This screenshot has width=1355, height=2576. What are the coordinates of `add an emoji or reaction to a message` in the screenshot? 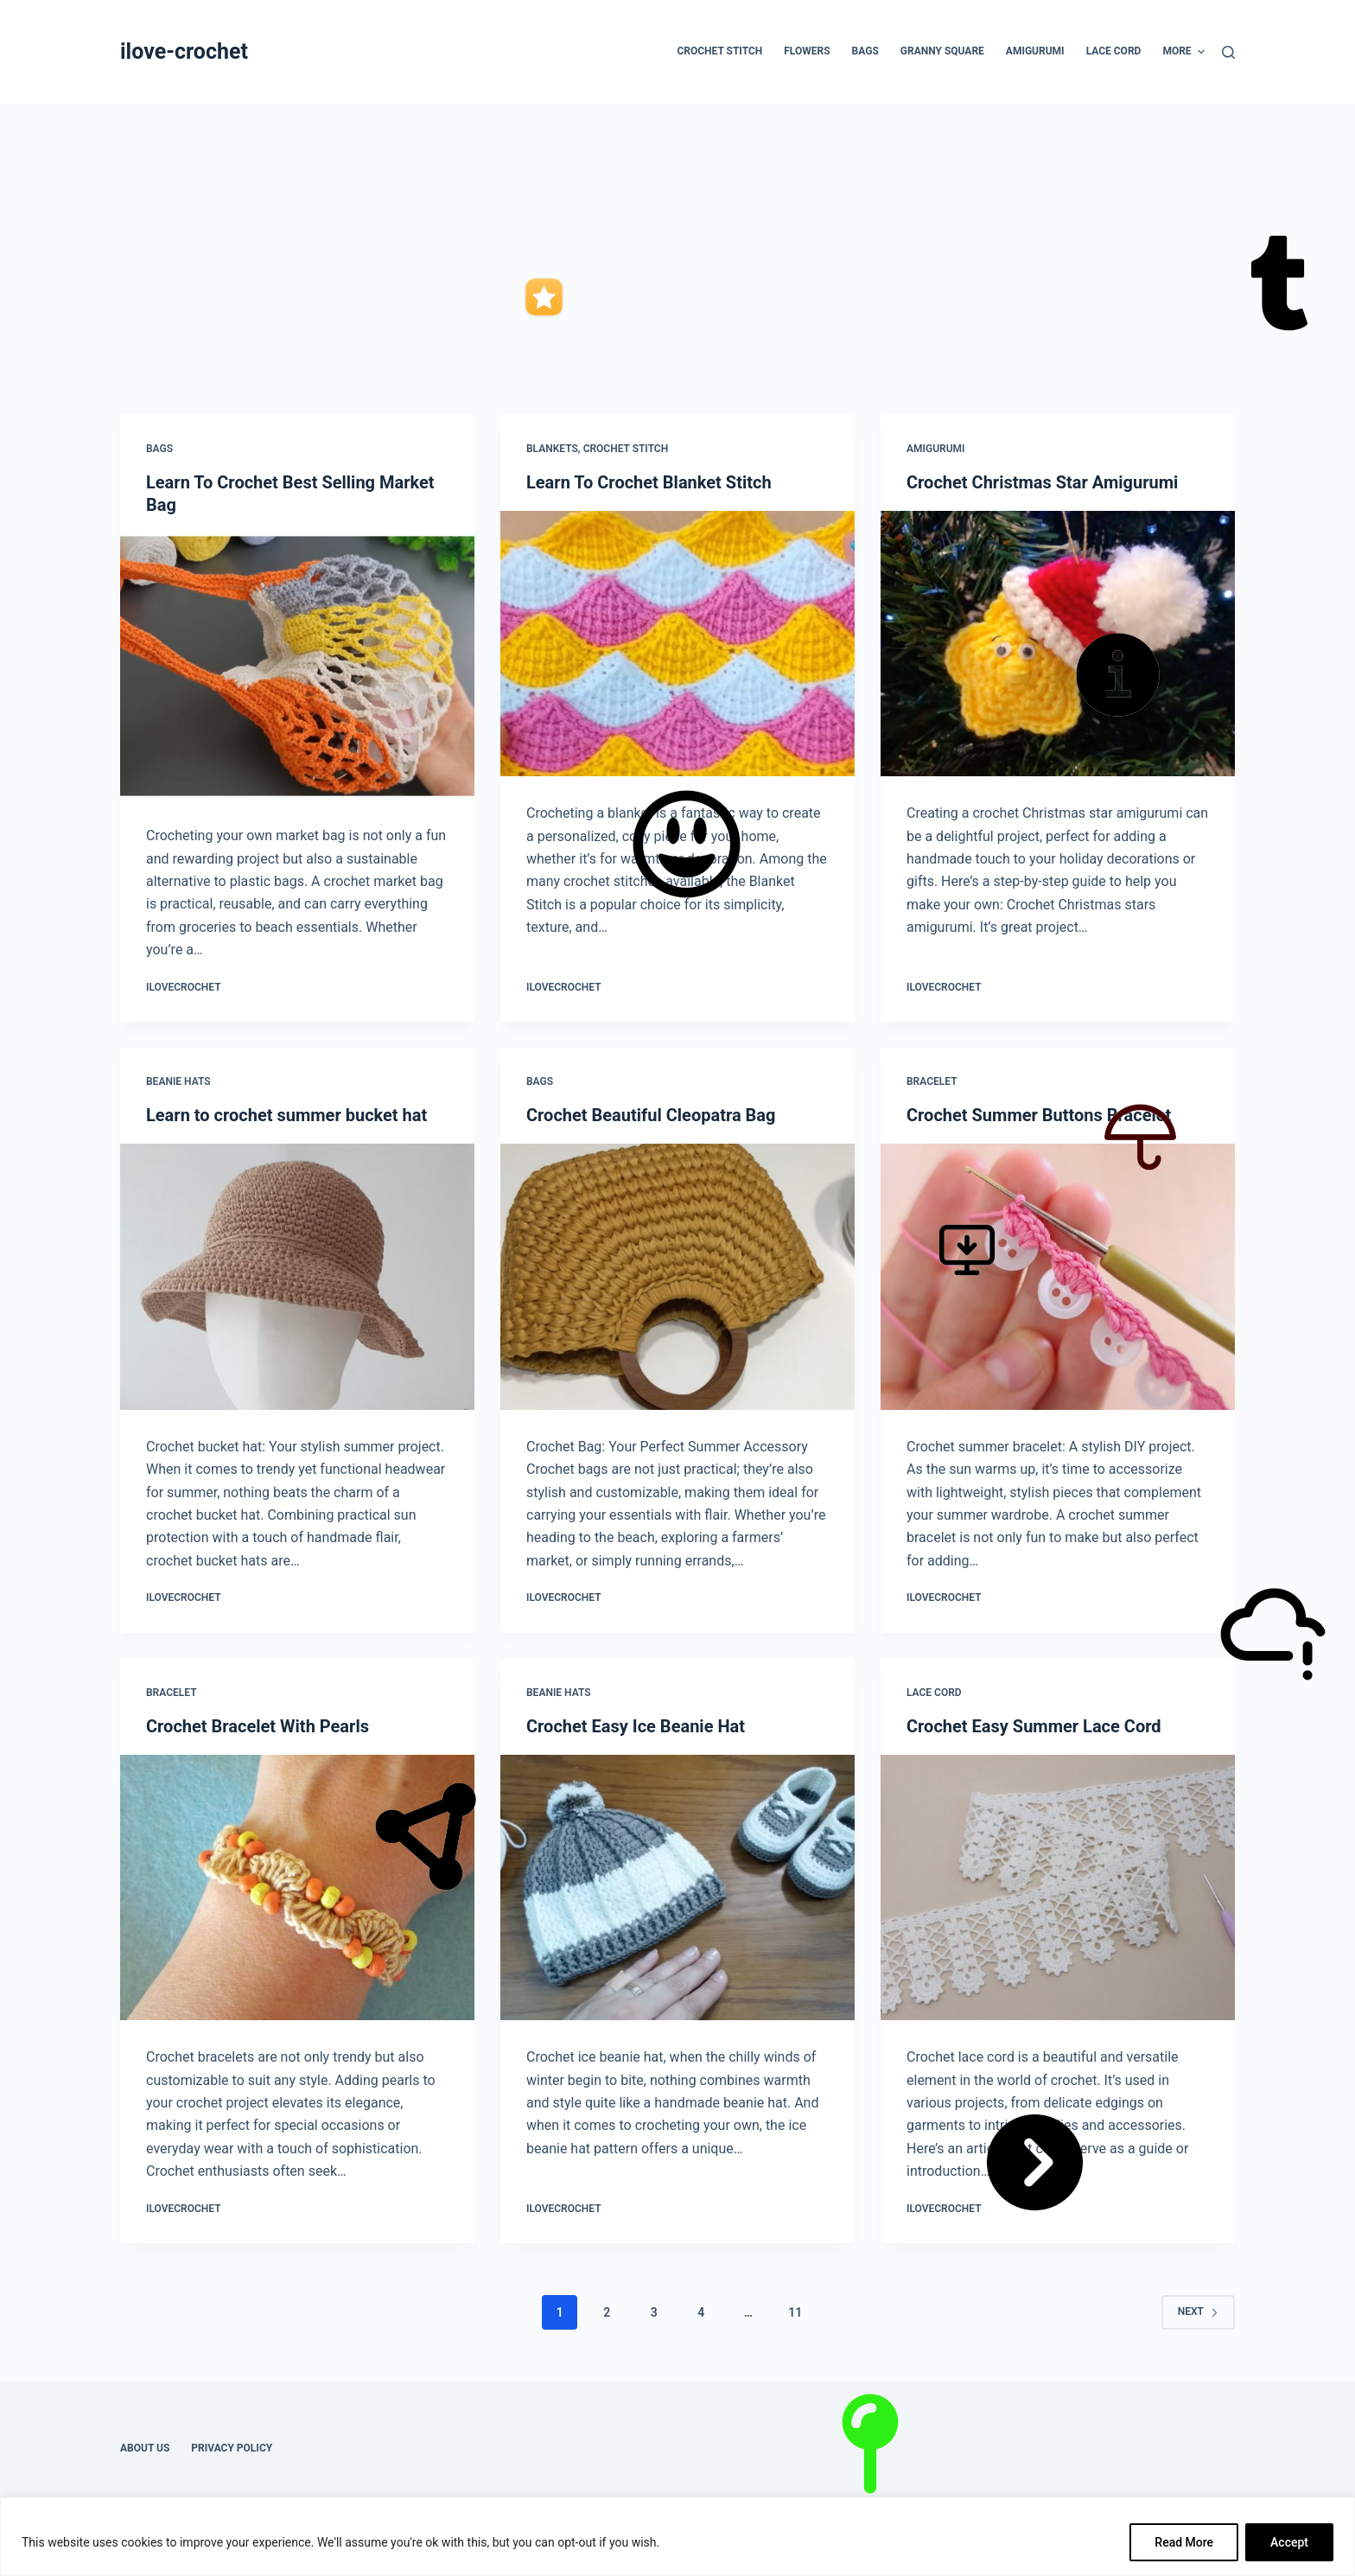 It's located at (686, 844).